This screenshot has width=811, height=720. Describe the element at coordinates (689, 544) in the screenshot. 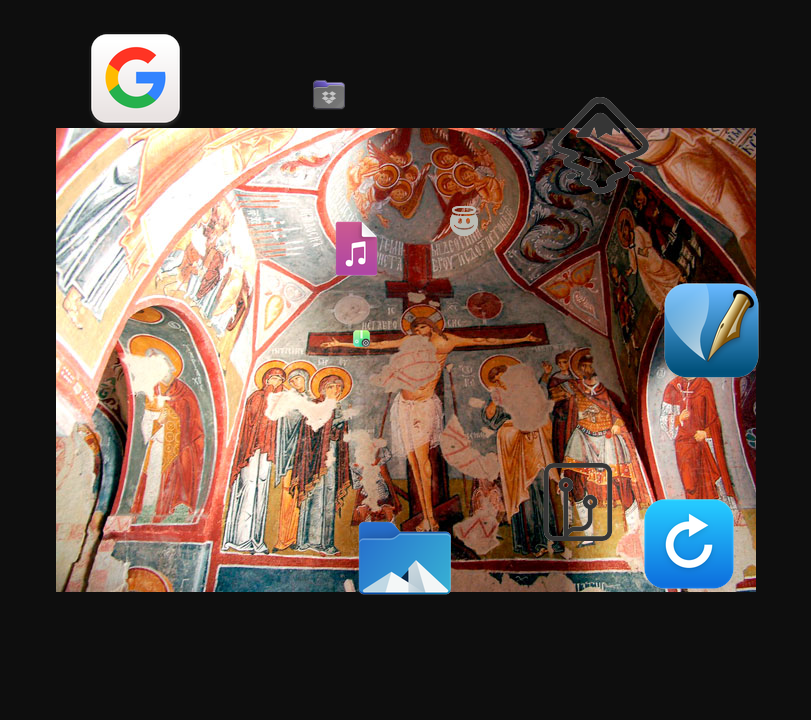

I see `restart the system or application` at that location.